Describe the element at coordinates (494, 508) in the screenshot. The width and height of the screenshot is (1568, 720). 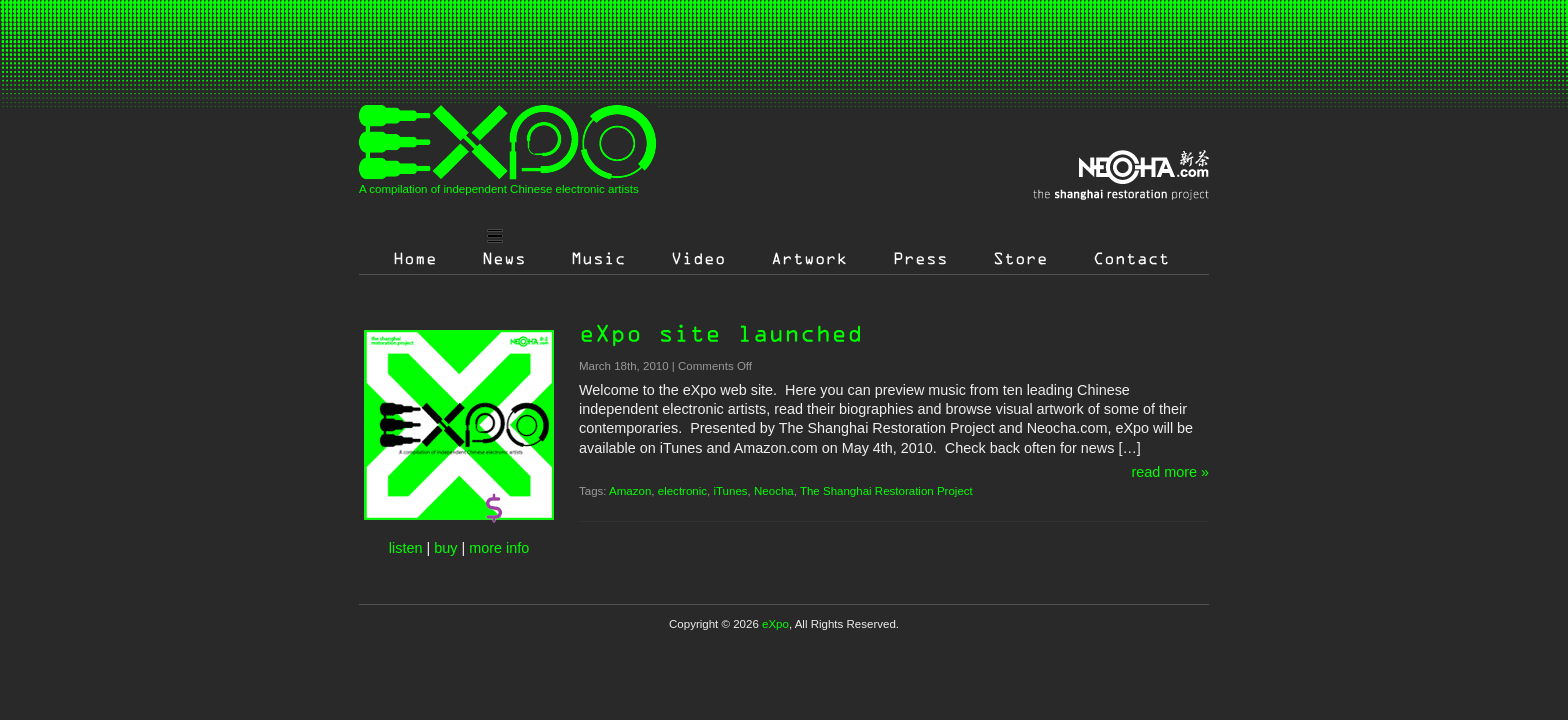
I see `view pricing or payment options` at that location.